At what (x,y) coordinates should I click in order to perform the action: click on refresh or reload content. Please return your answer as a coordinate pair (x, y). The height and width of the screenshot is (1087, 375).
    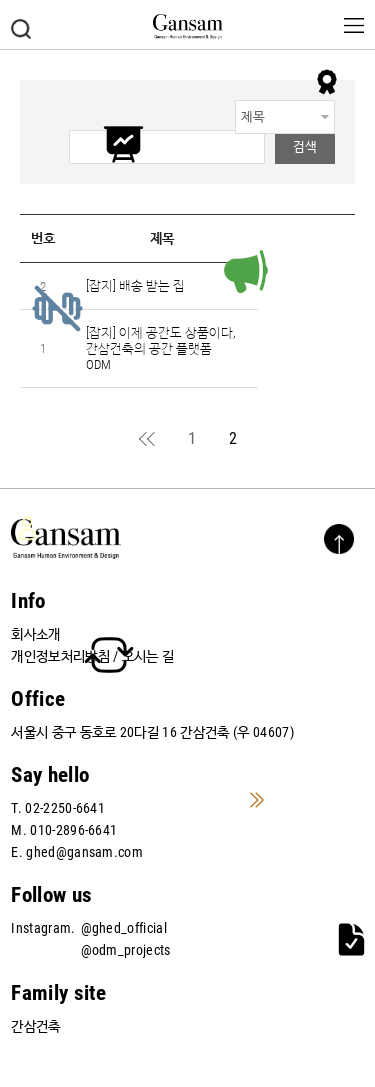
    Looking at the image, I should click on (109, 655).